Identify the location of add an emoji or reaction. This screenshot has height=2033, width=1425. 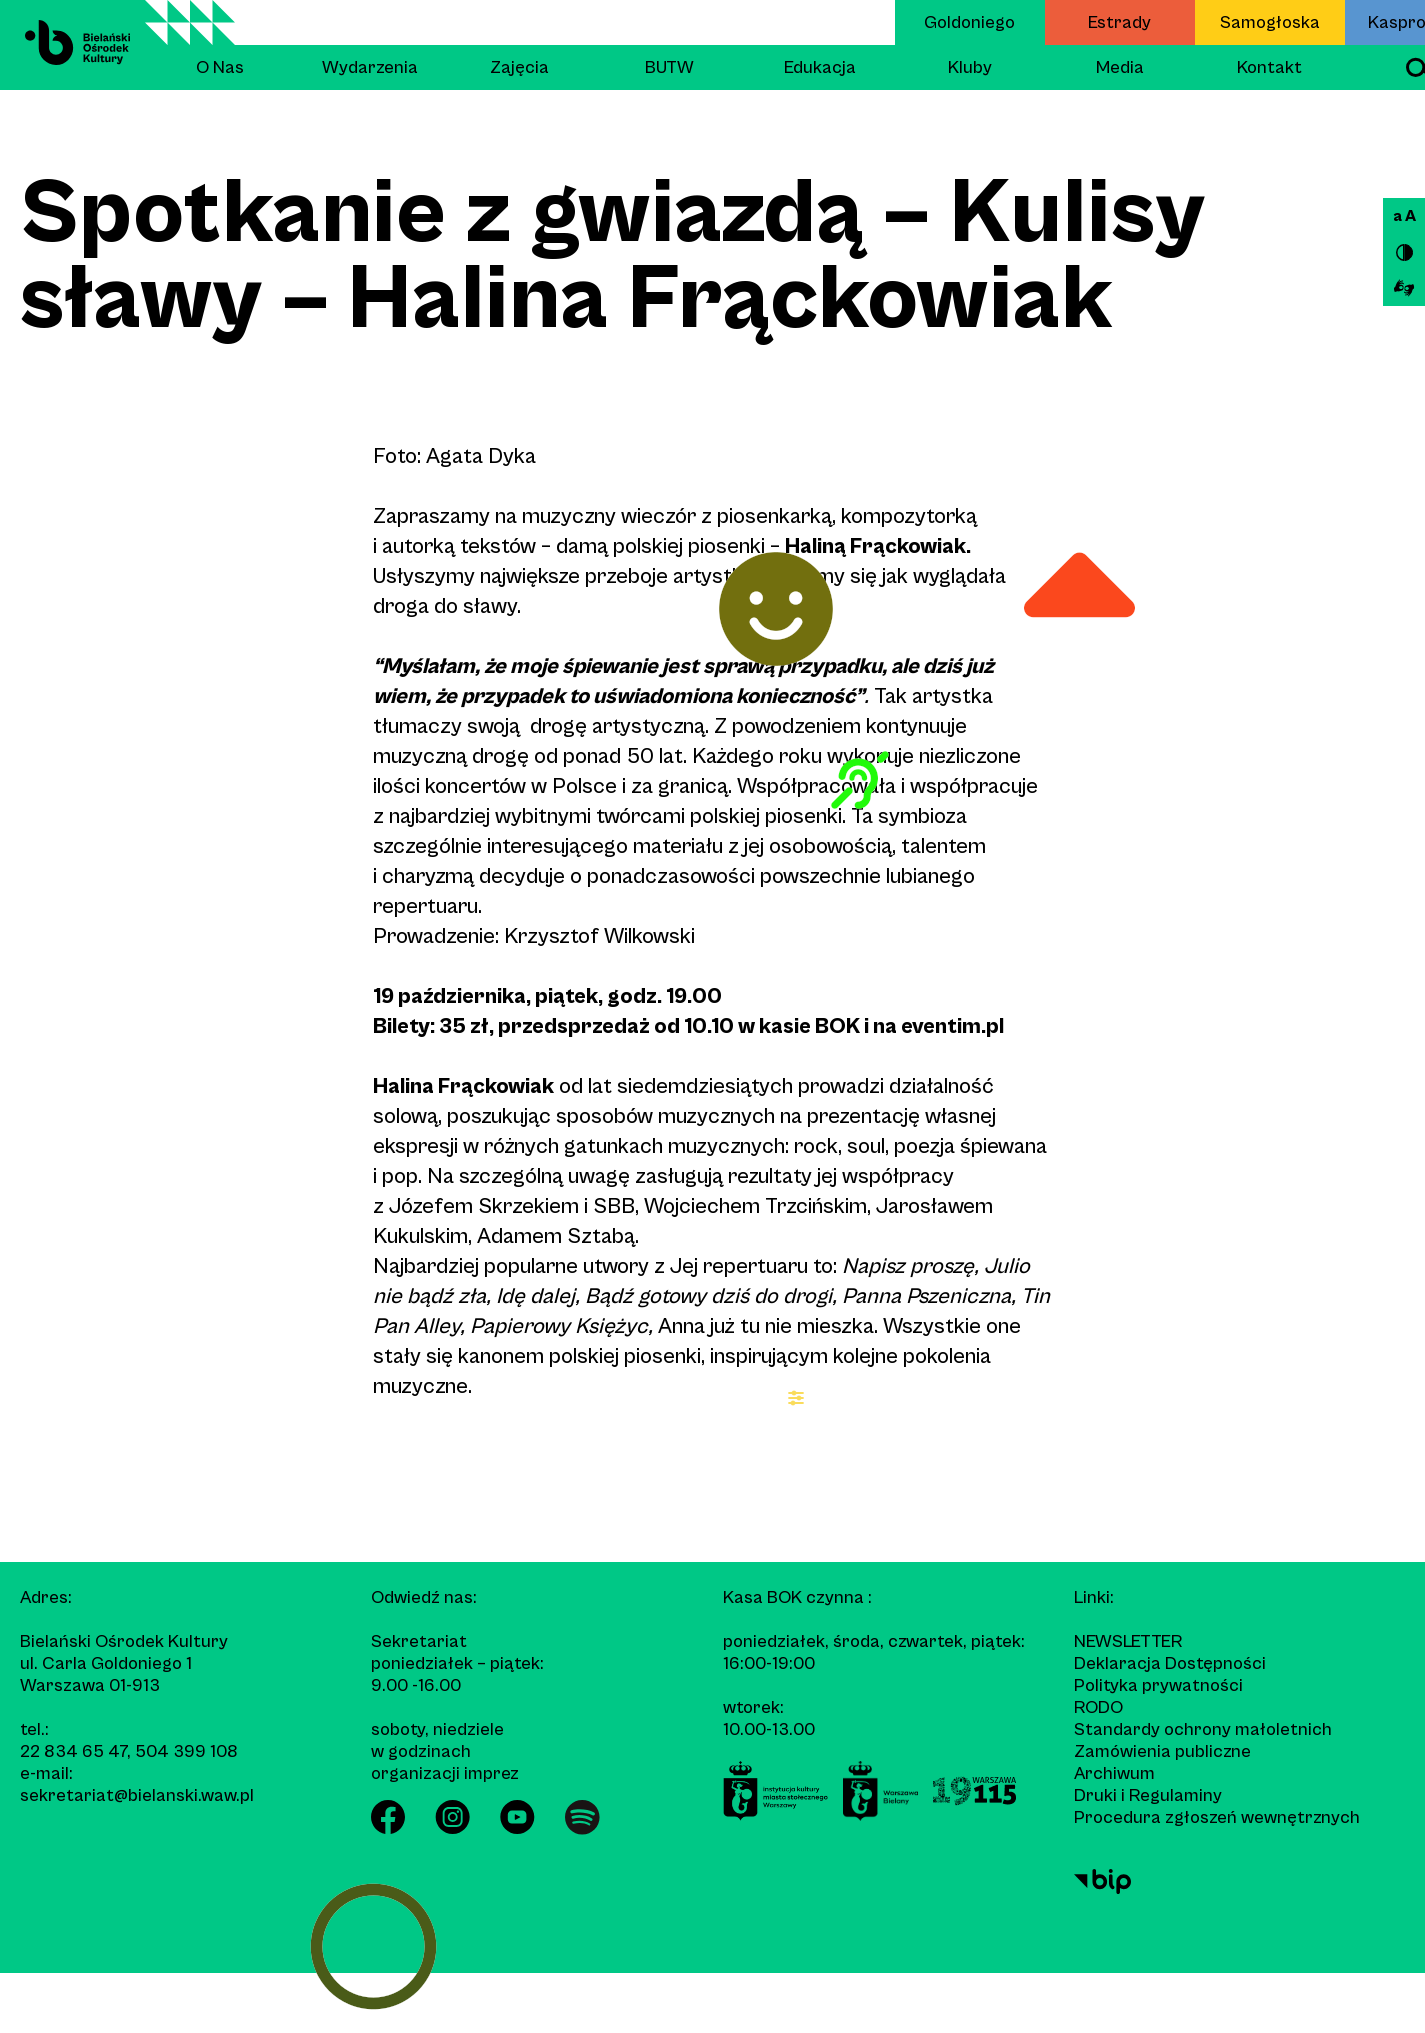
(776, 609).